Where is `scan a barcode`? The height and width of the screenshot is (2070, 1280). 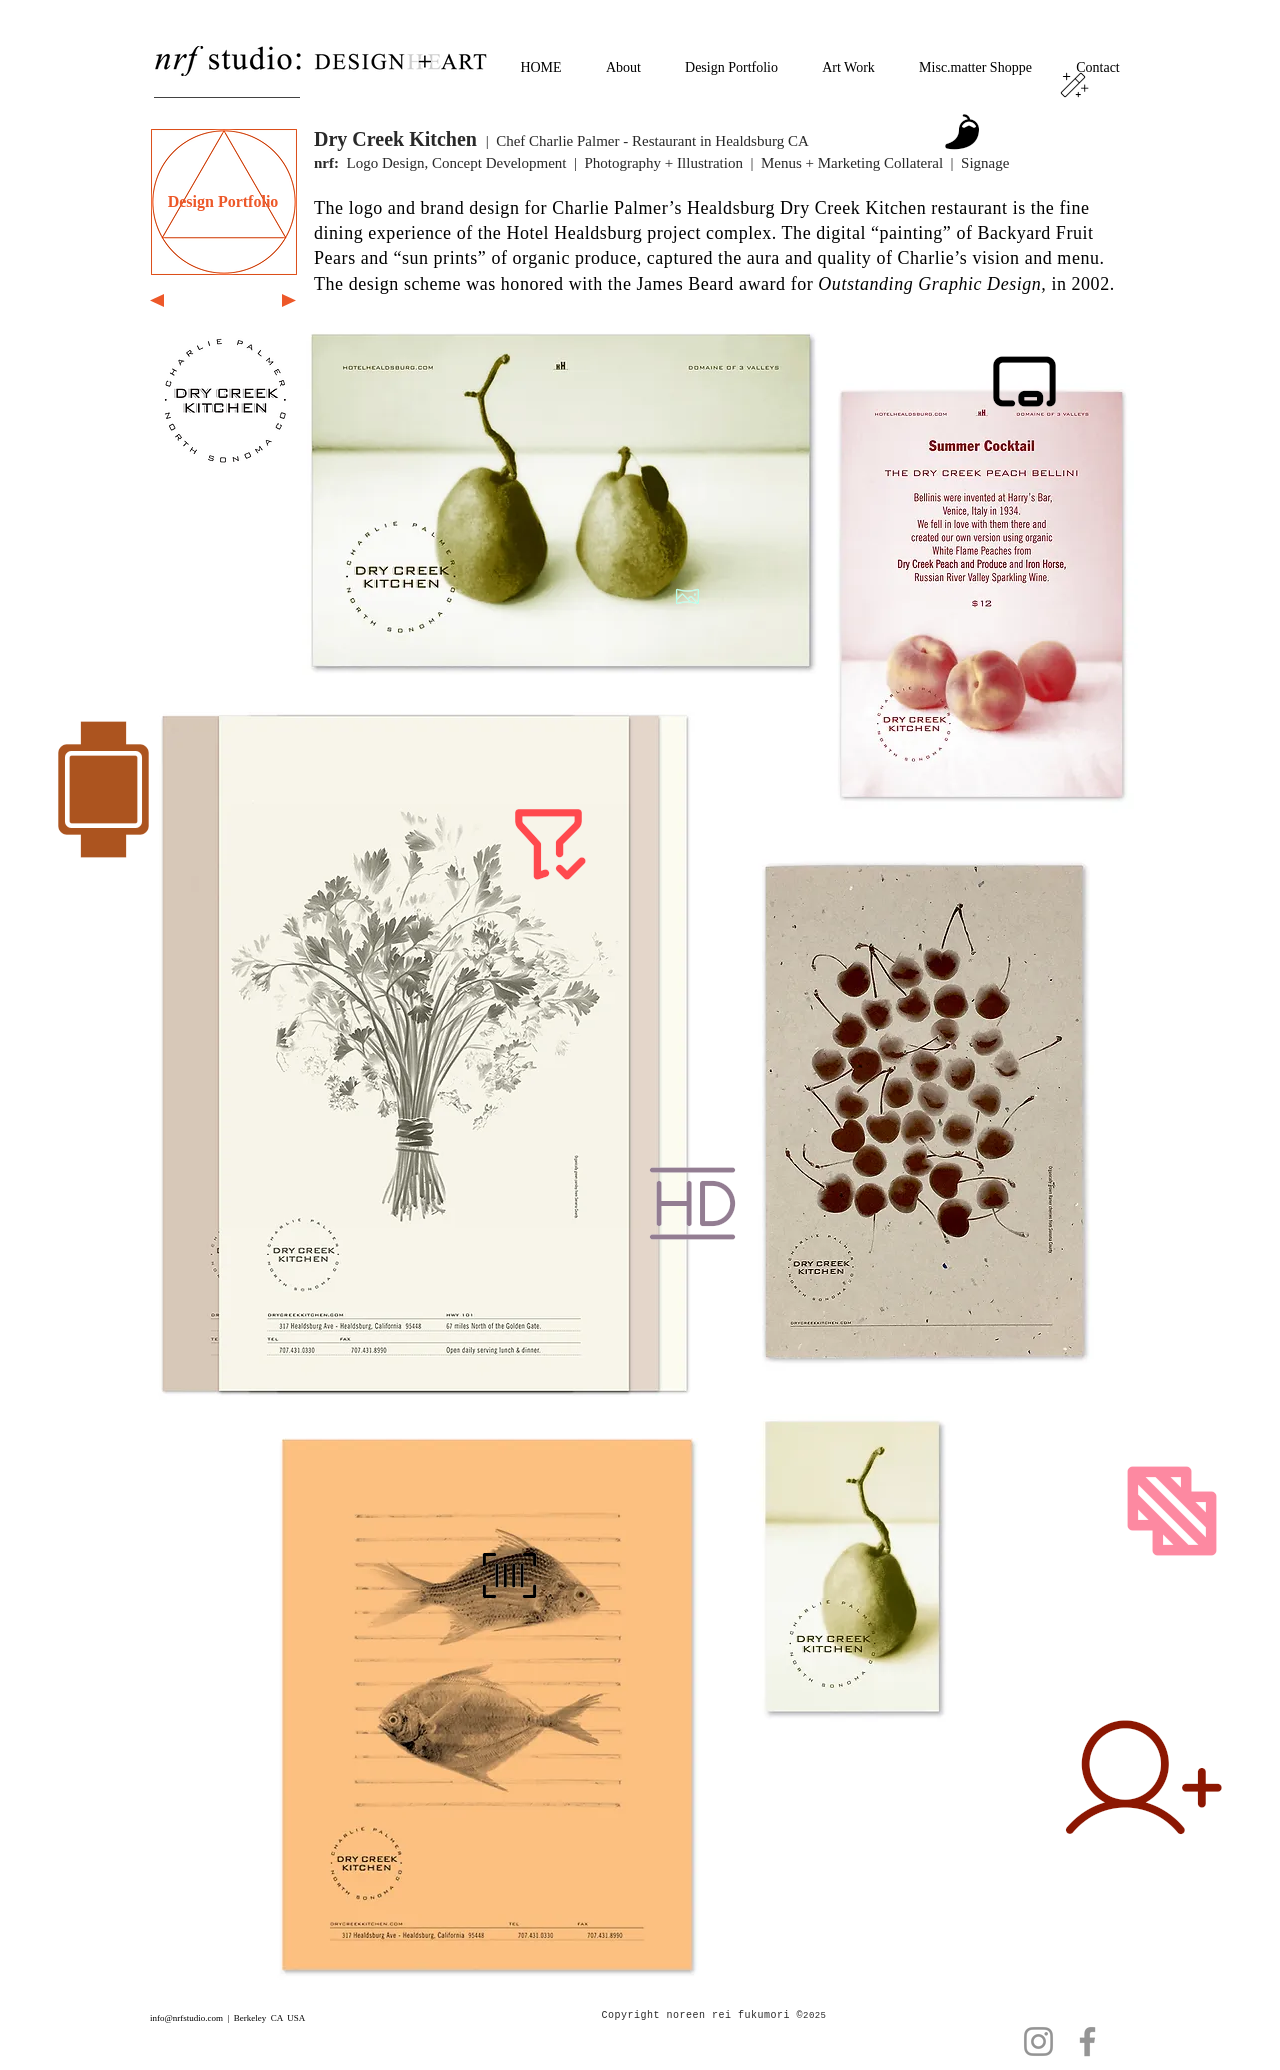
scan a barcode is located at coordinates (509, 1575).